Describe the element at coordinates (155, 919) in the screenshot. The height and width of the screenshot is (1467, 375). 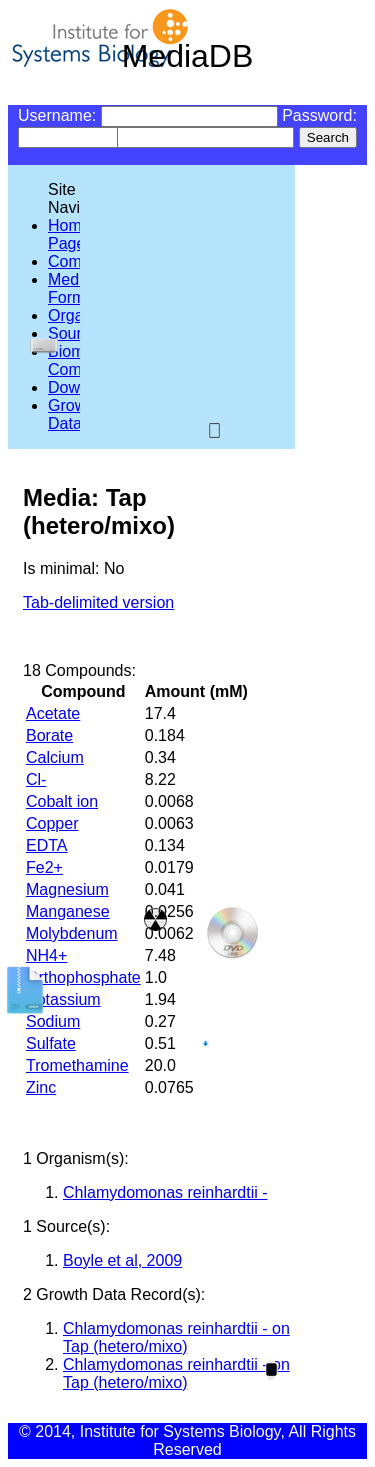
I see `access the burn folder to prepare files for disc burning` at that location.